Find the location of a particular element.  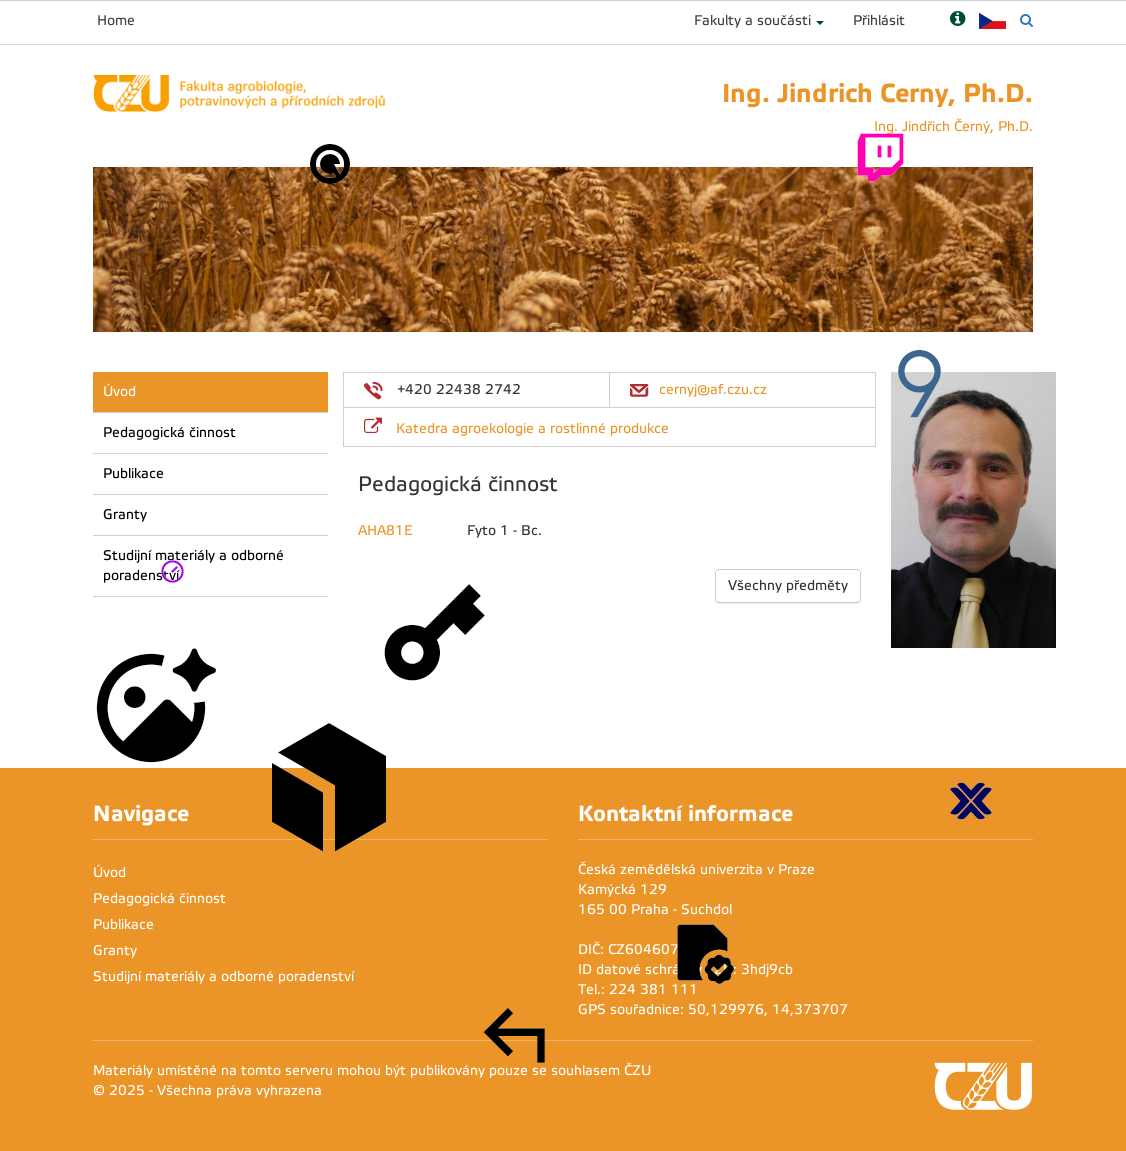

set a countdown timer is located at coordinates (172, 571).